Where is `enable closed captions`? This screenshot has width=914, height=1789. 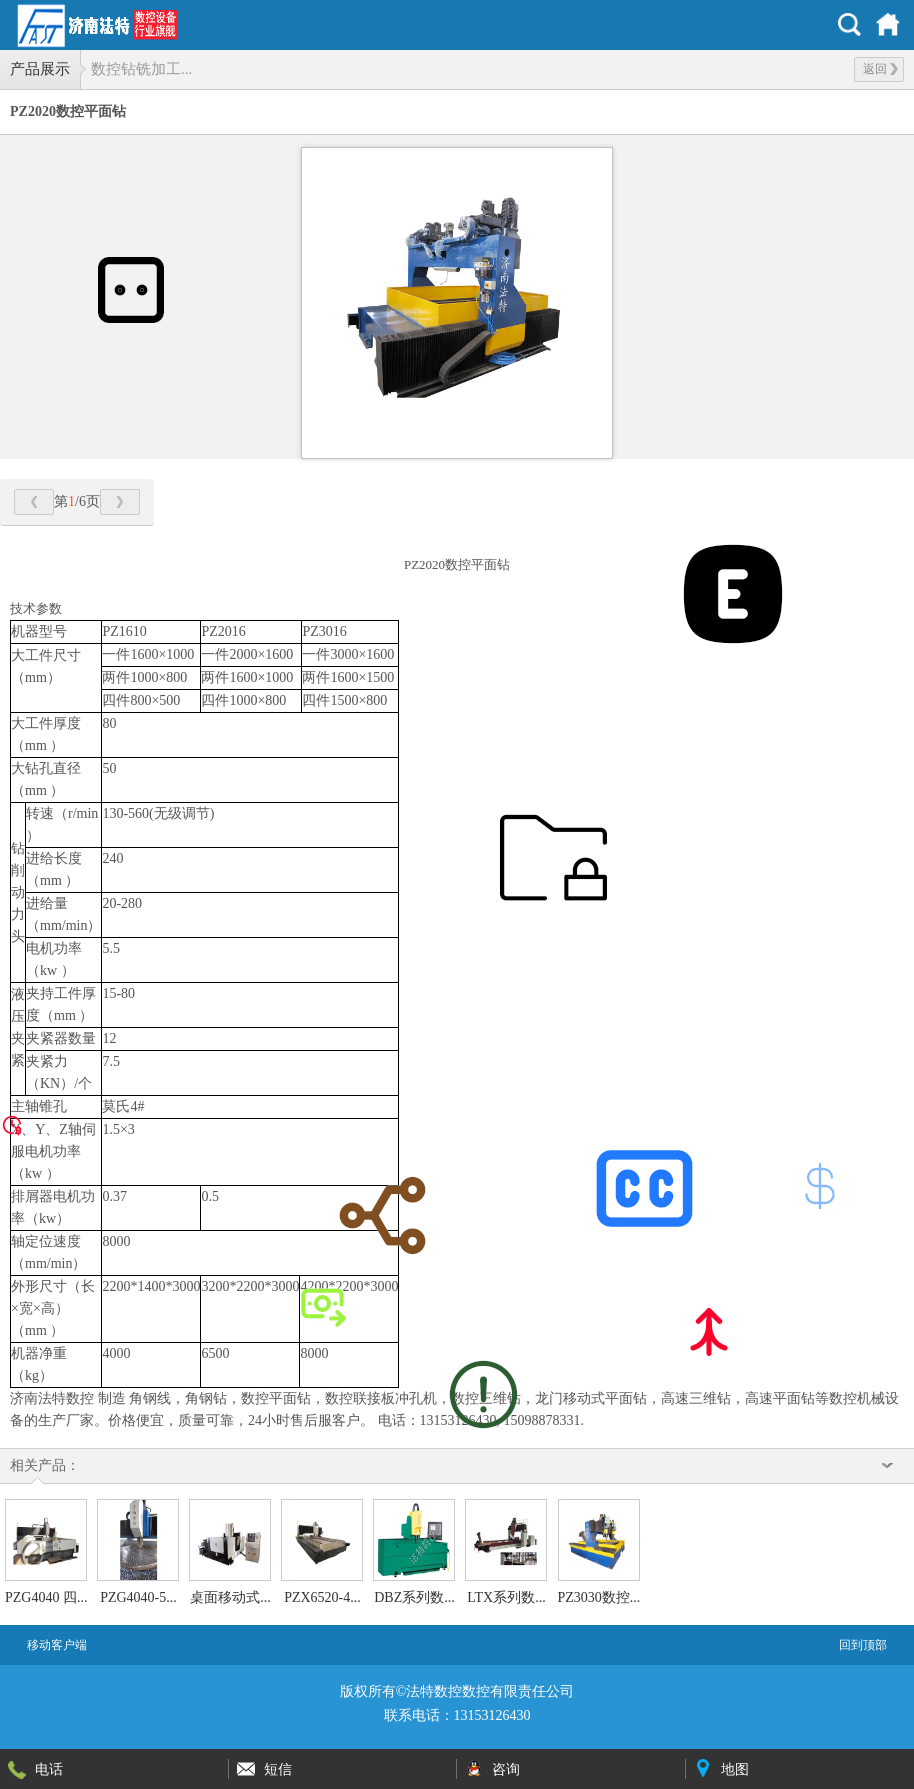
enable closed captions is located at coordinates (644, 1188).